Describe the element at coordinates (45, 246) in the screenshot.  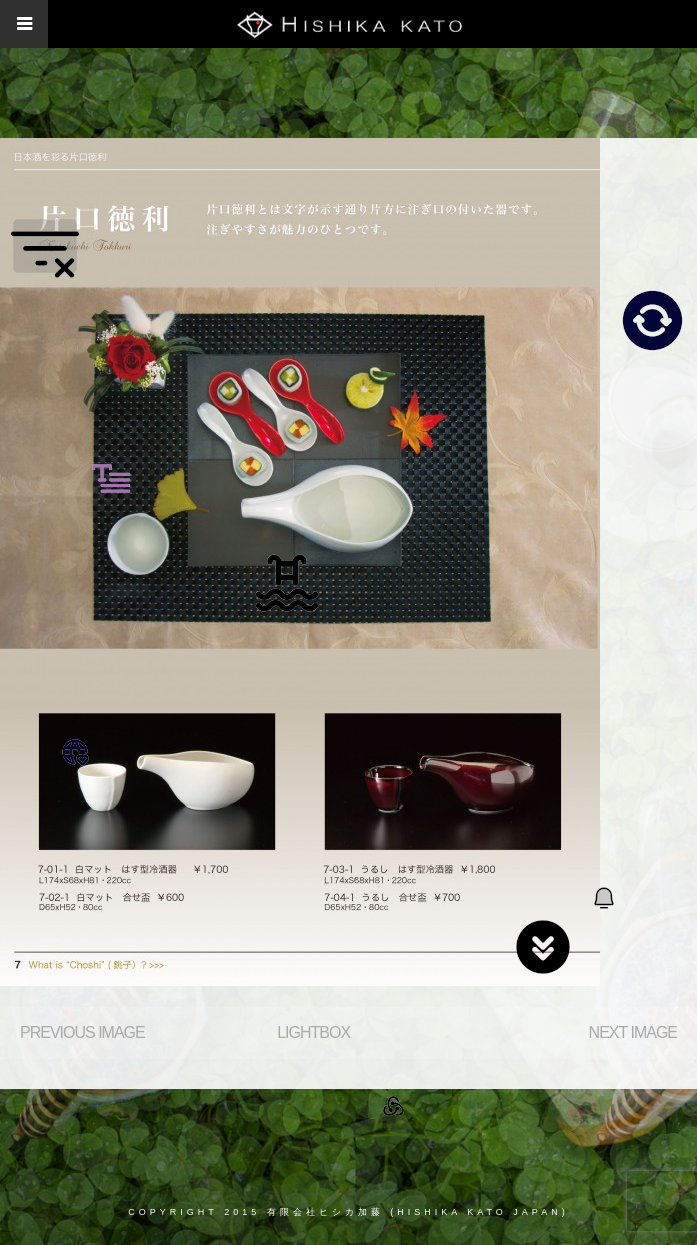
I see `clear all active filters` at that location.